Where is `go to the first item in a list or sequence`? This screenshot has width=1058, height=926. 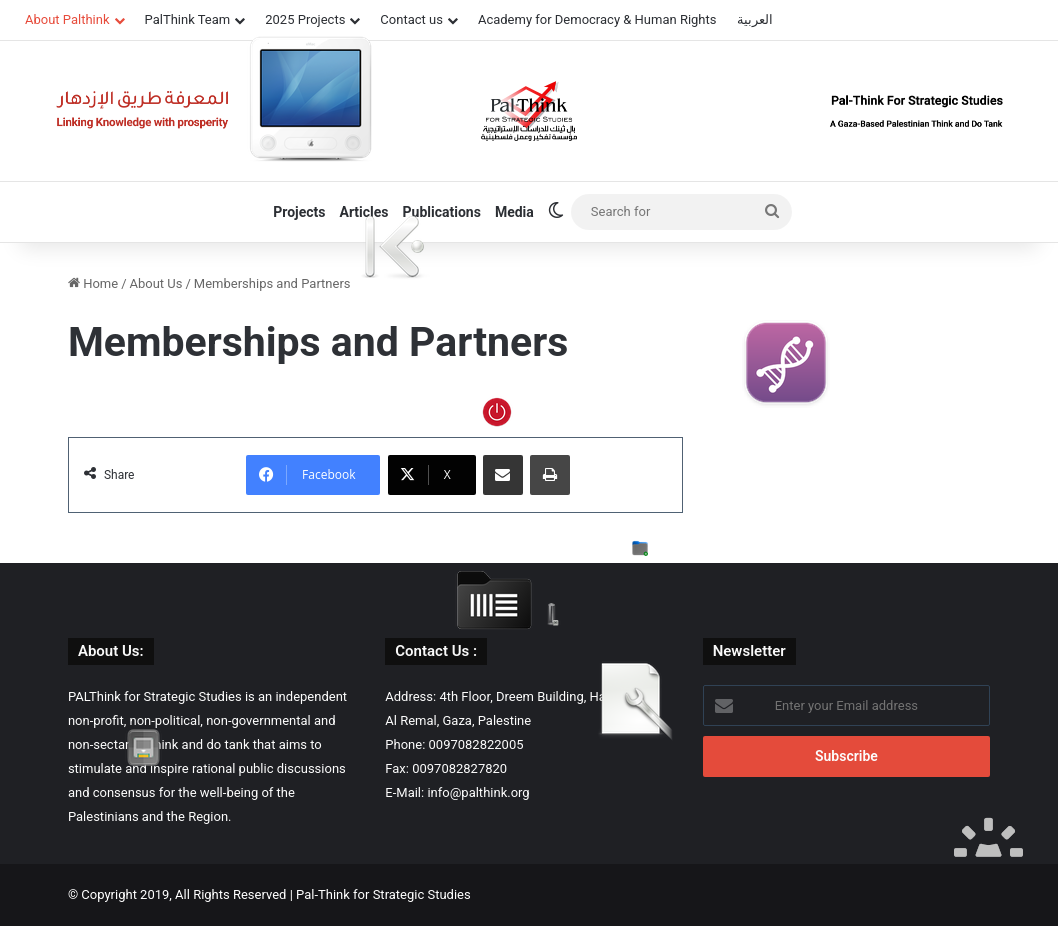 go to the first item in a list or sequence is located at coordinates (393, 246).